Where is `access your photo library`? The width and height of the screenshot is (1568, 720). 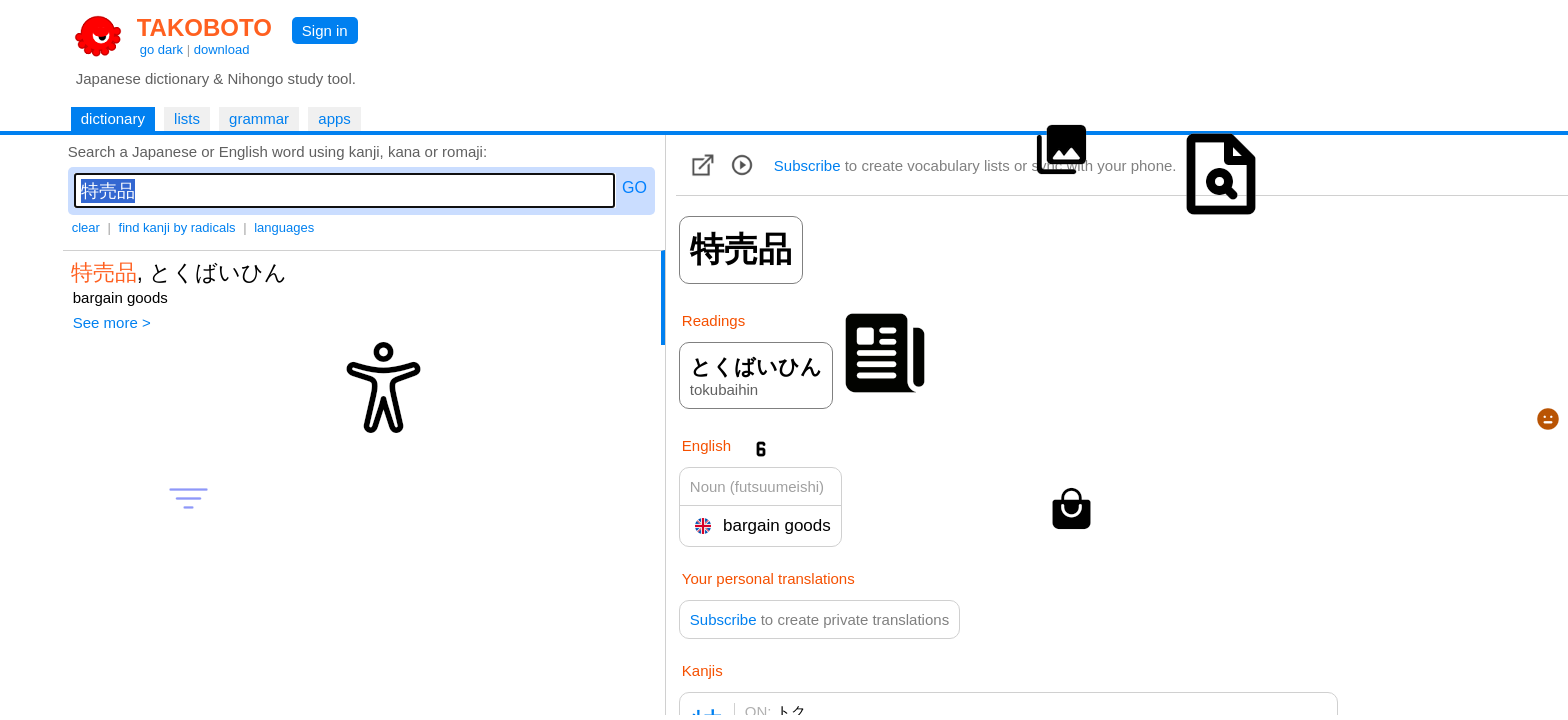 access your photo library is located at coordinates (1061, 149).